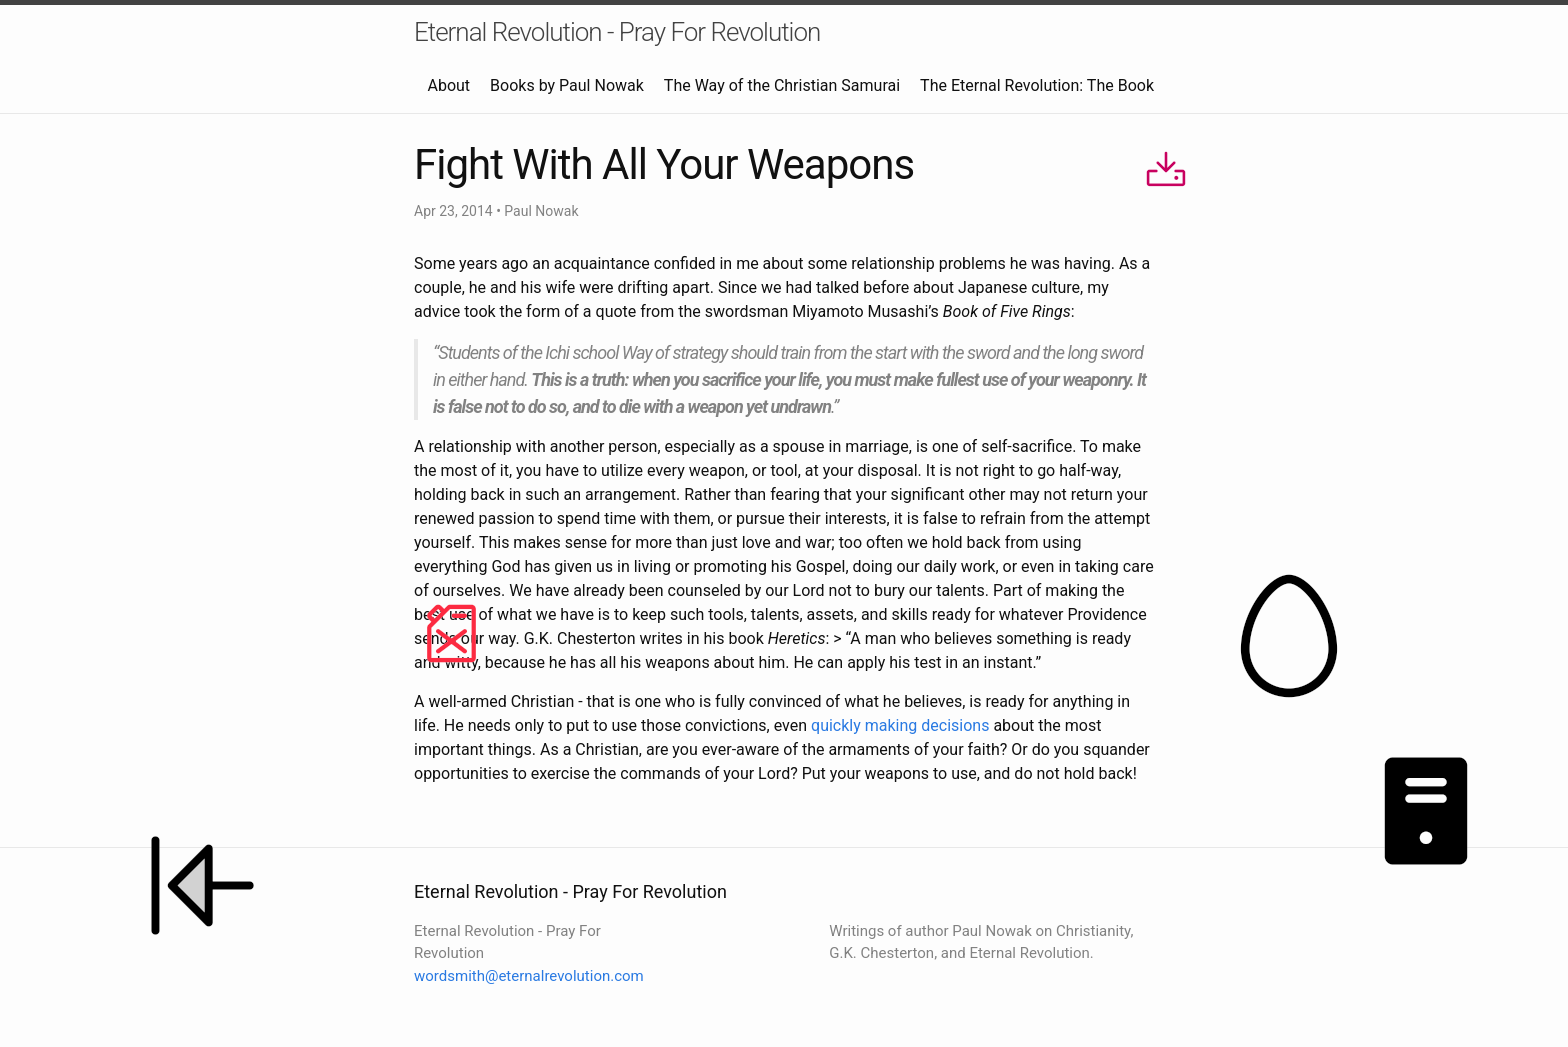 The image size is (1568, 1047). What do you see at coordinates (200, 885) in the screenshot?
I see `go back to the beginning` at bounding box center [200, 885].